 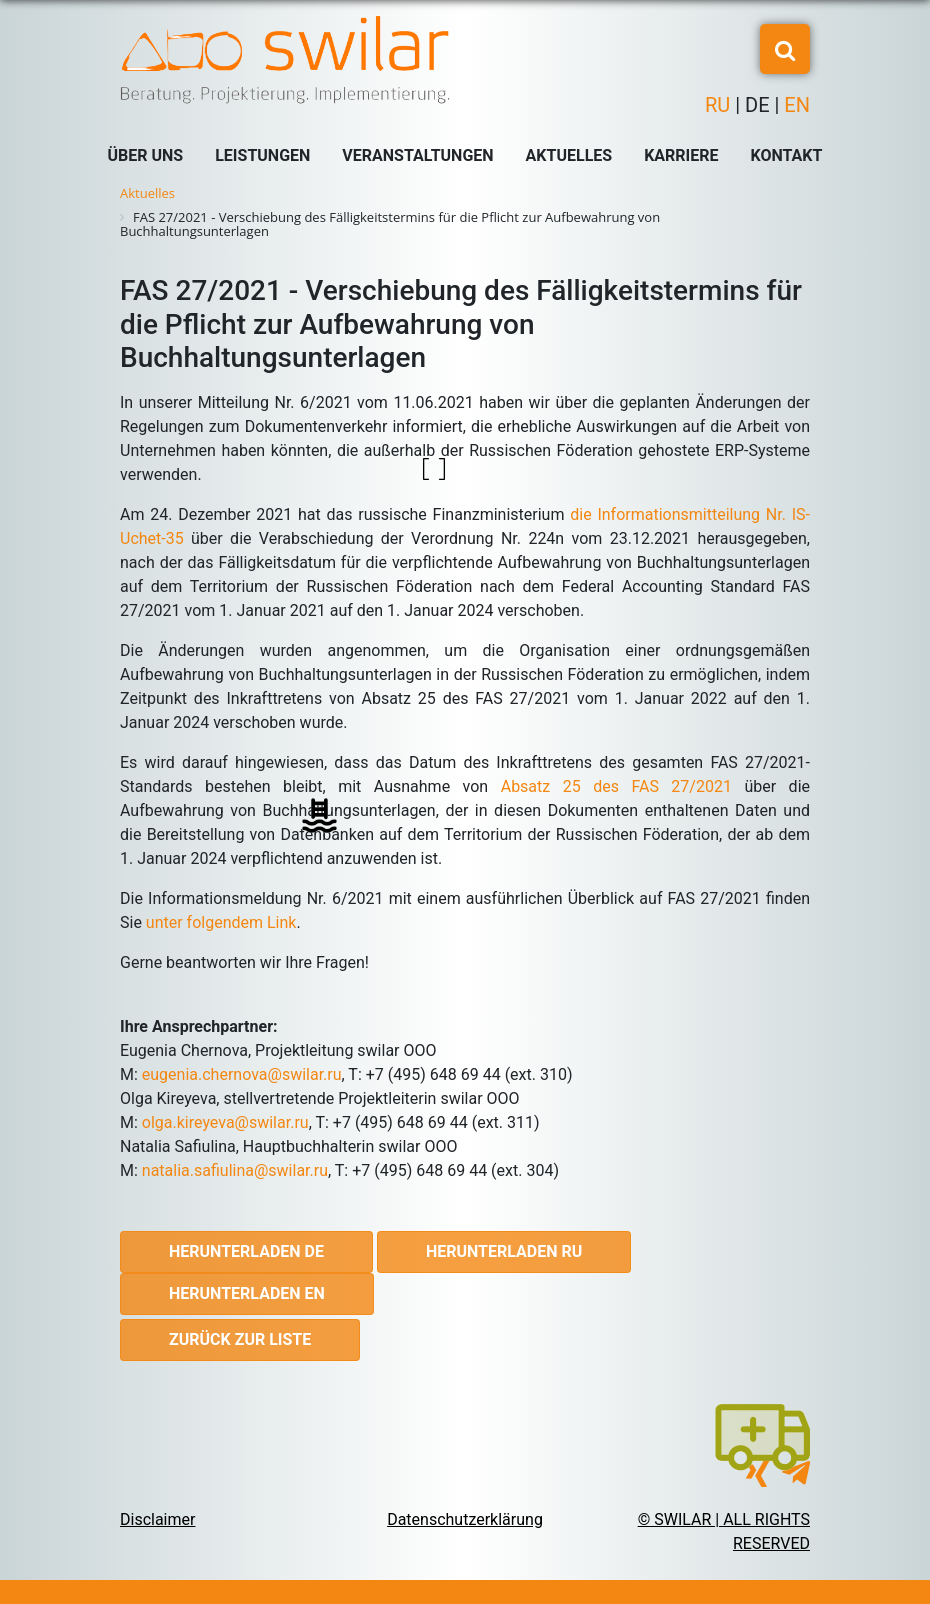 What do you see at coordinates (319, 815) in the screenshot?
I see `indicates swimming pool amenity available` at bounding box center [319, 815].